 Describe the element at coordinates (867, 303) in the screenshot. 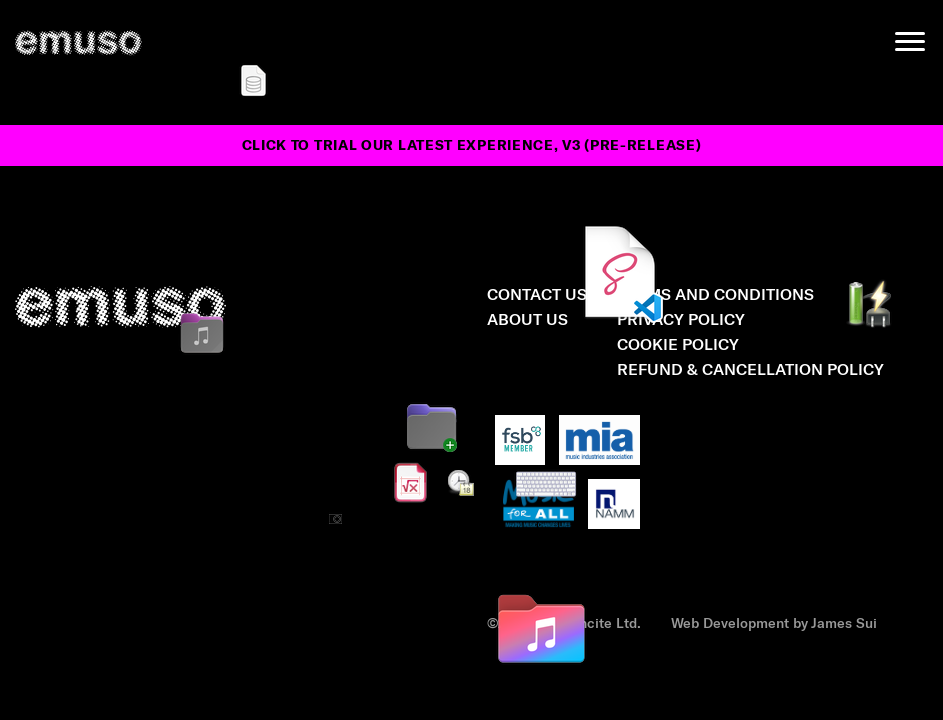

I see `indicates battery is fully charged and connected to power` at that location.